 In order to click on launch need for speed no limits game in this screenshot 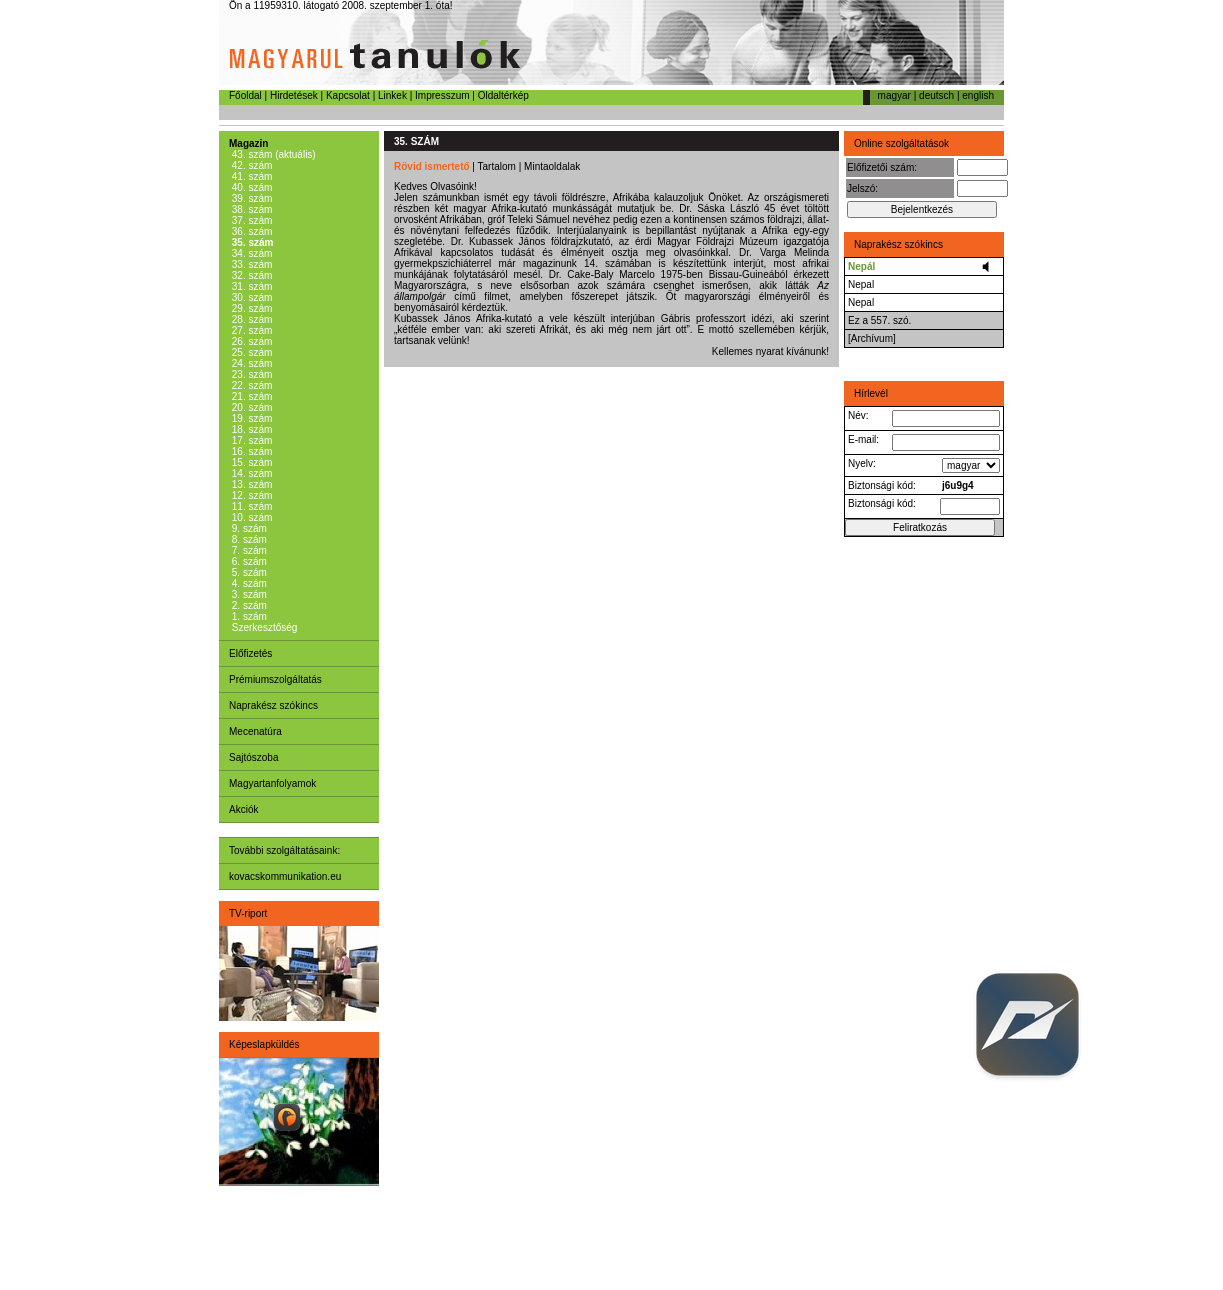, I will do `click(1027, 1024)`.